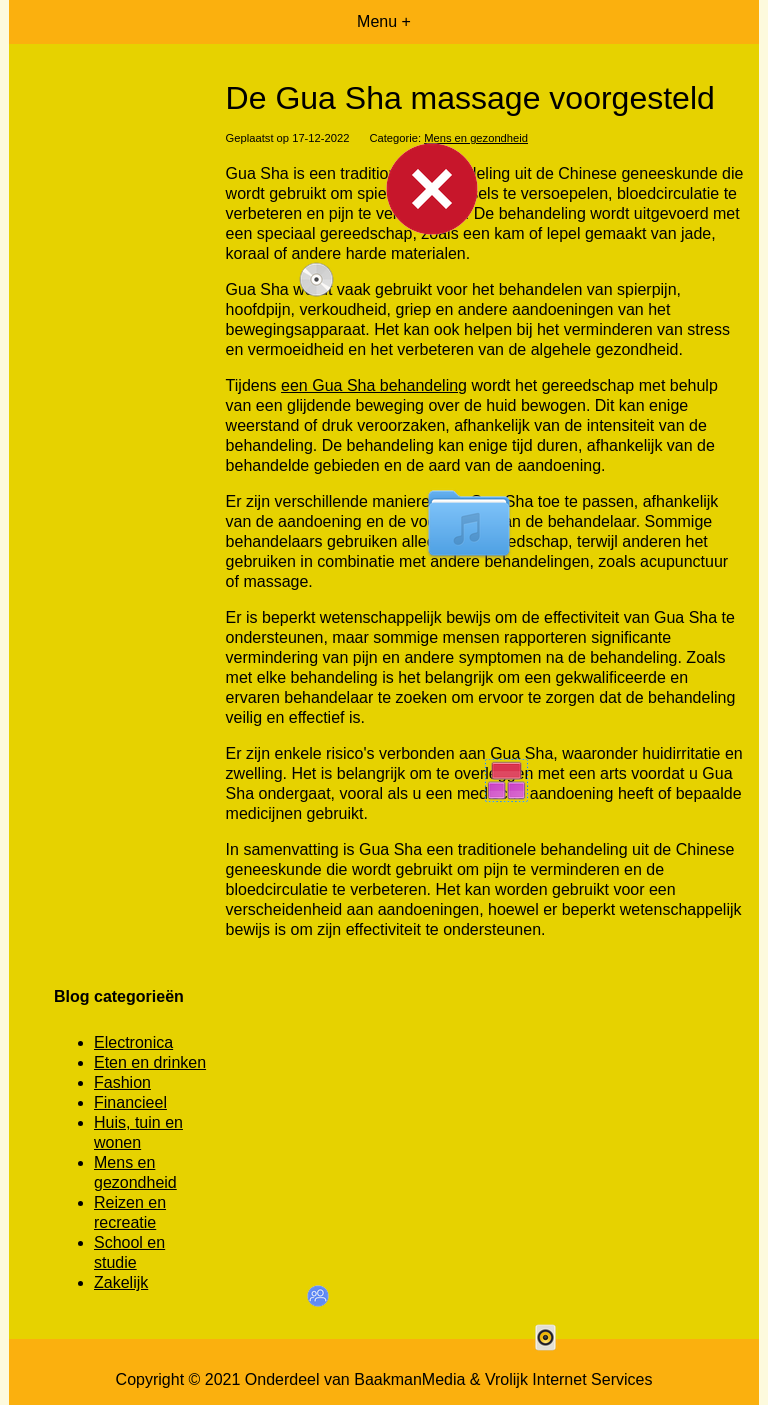 This screenshot has height=1405, width=768. What do you see at coordinates (316, 279) in the screenshot?
I see `indicates a rewritable DVD disc` at bounding box center [316, 279].